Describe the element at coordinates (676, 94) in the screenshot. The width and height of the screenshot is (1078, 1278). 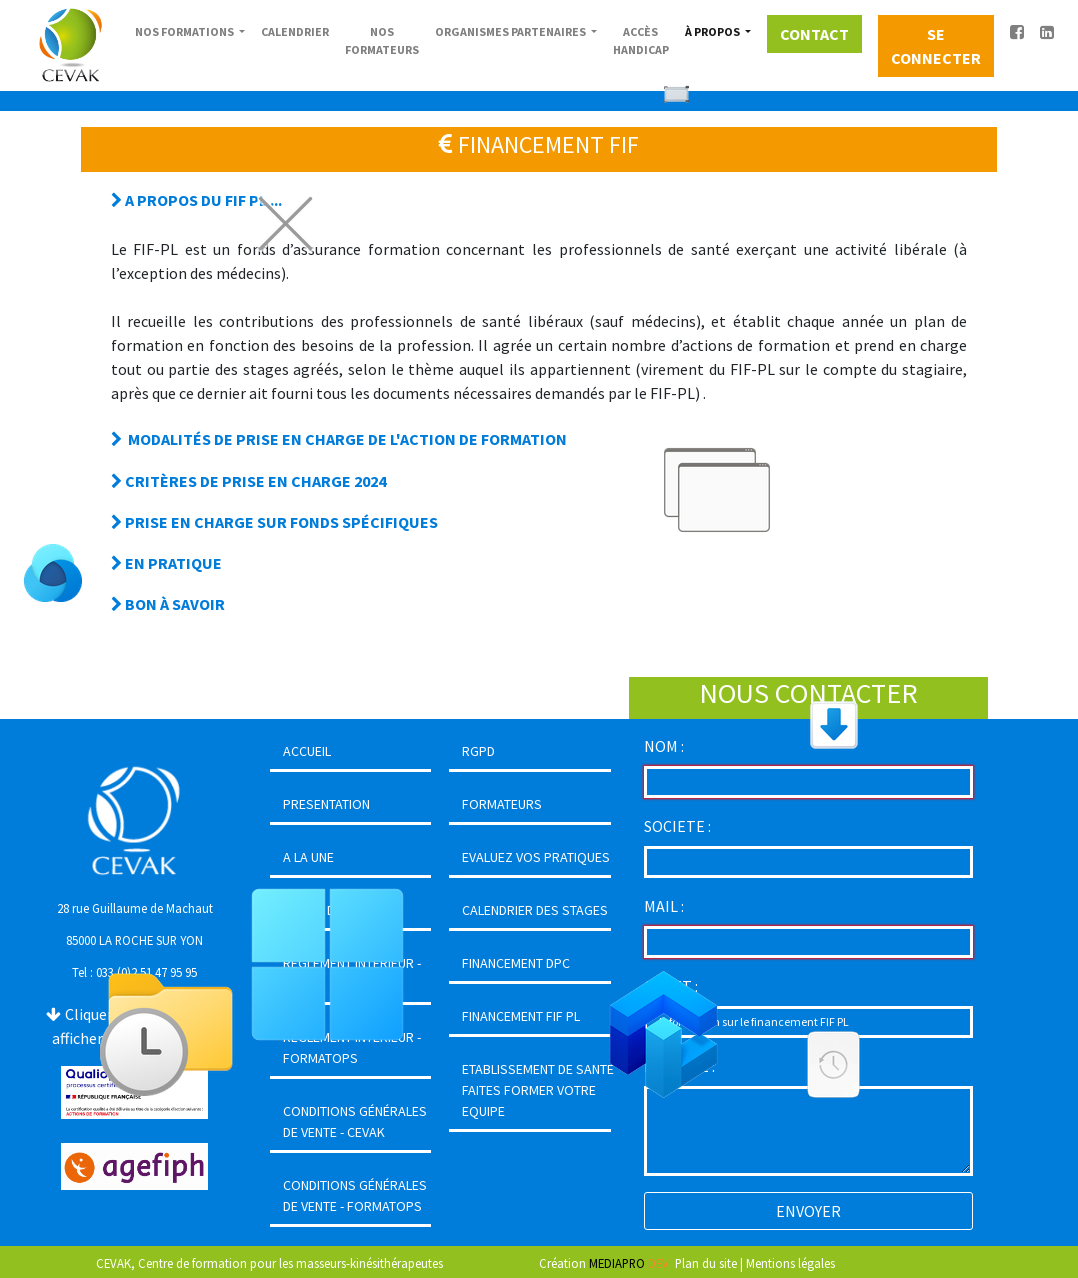
I see `access device settings` at that location.